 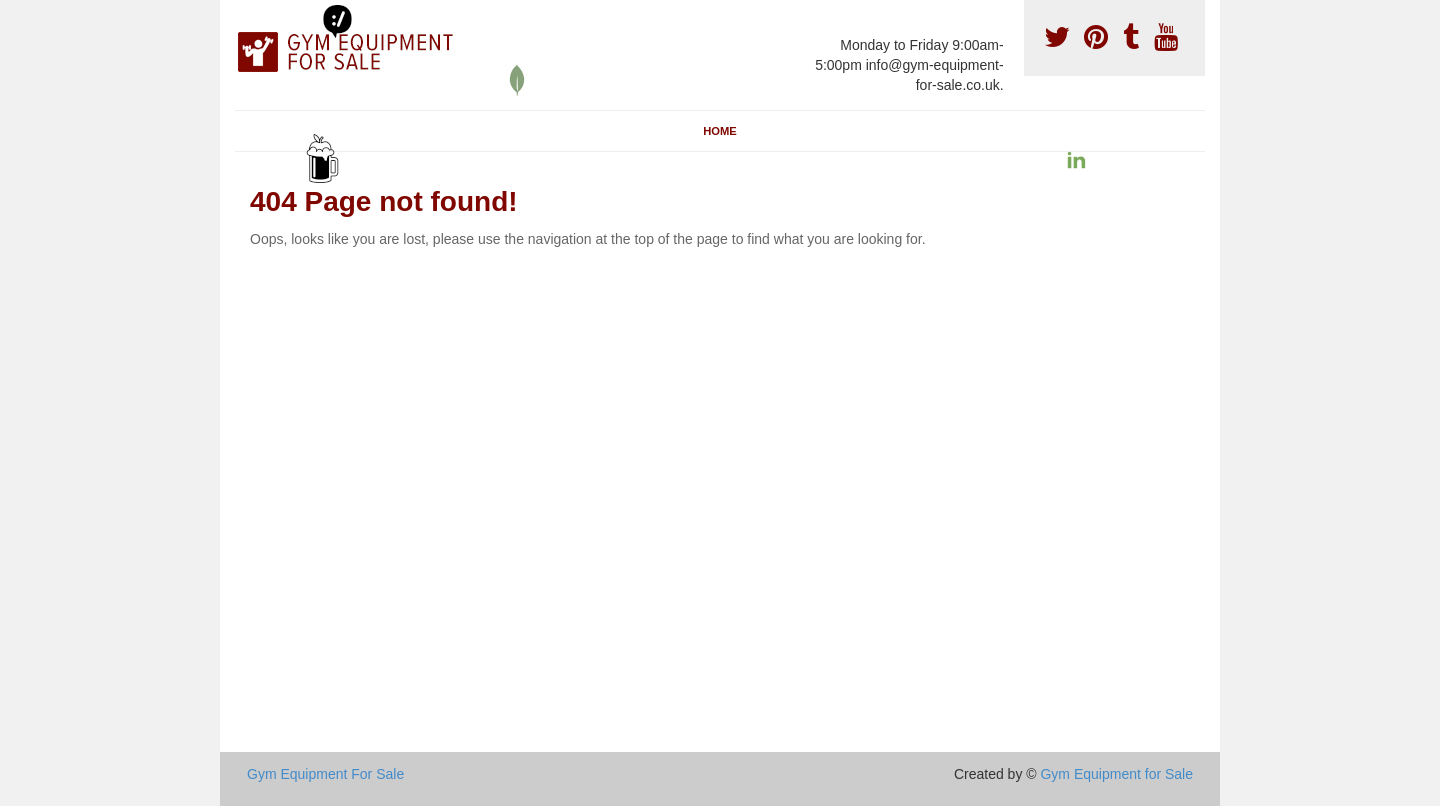 What do you see at coordinates (1076, 160) in the screenshot?
I see `open LinkedIn profile or page` at bounding box center [1076, 160].